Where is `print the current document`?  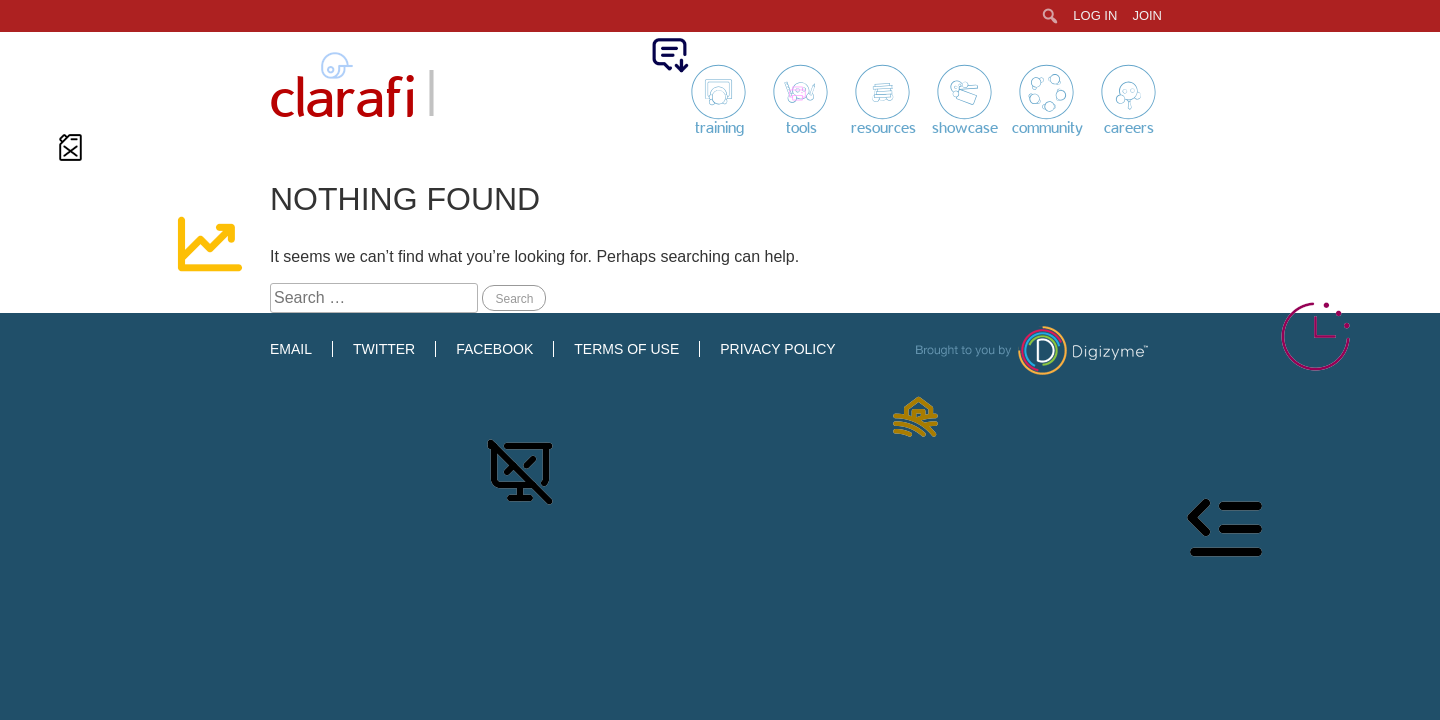
print the current document is located at coordinates (797, 93).